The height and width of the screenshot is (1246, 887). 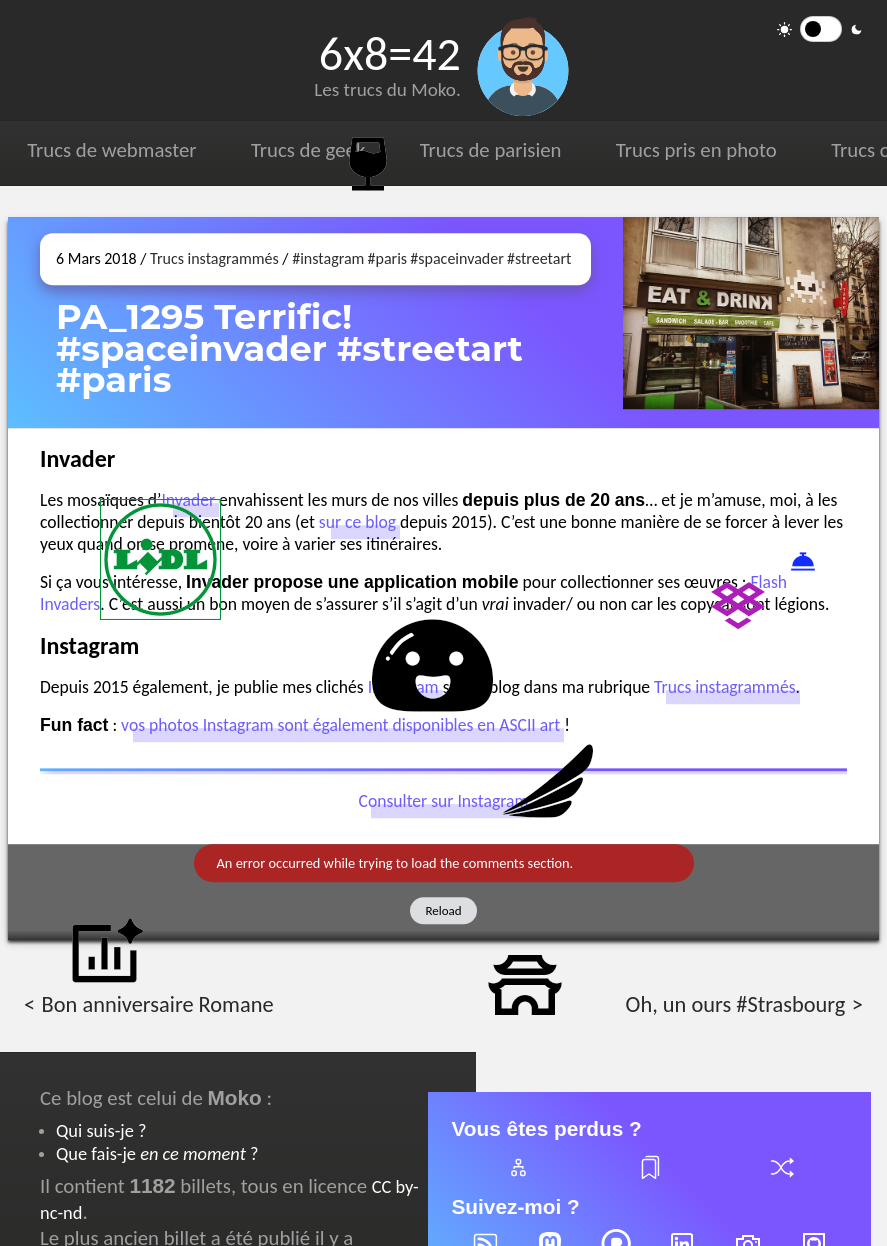 I want to click on docsify documentation platform logo, so click(x=432, y=665).